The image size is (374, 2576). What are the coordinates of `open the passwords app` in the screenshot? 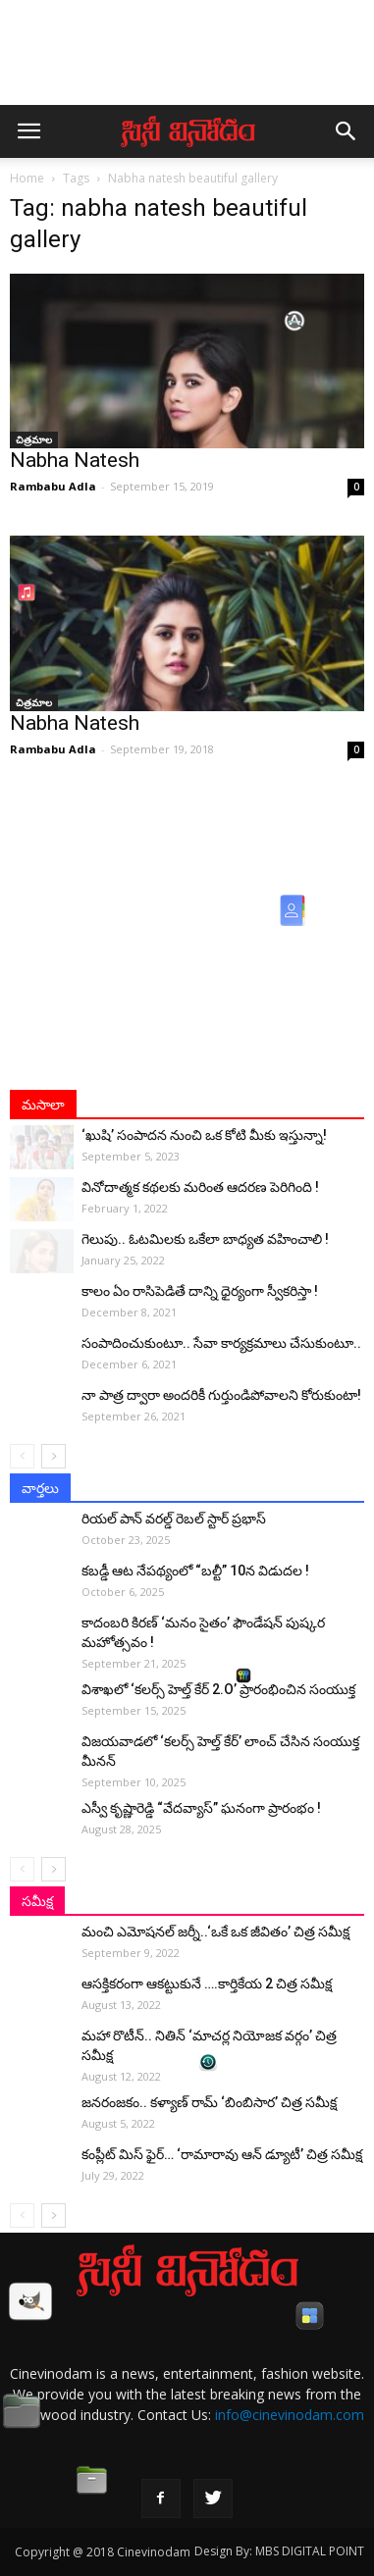 It's located at (243, 1675).